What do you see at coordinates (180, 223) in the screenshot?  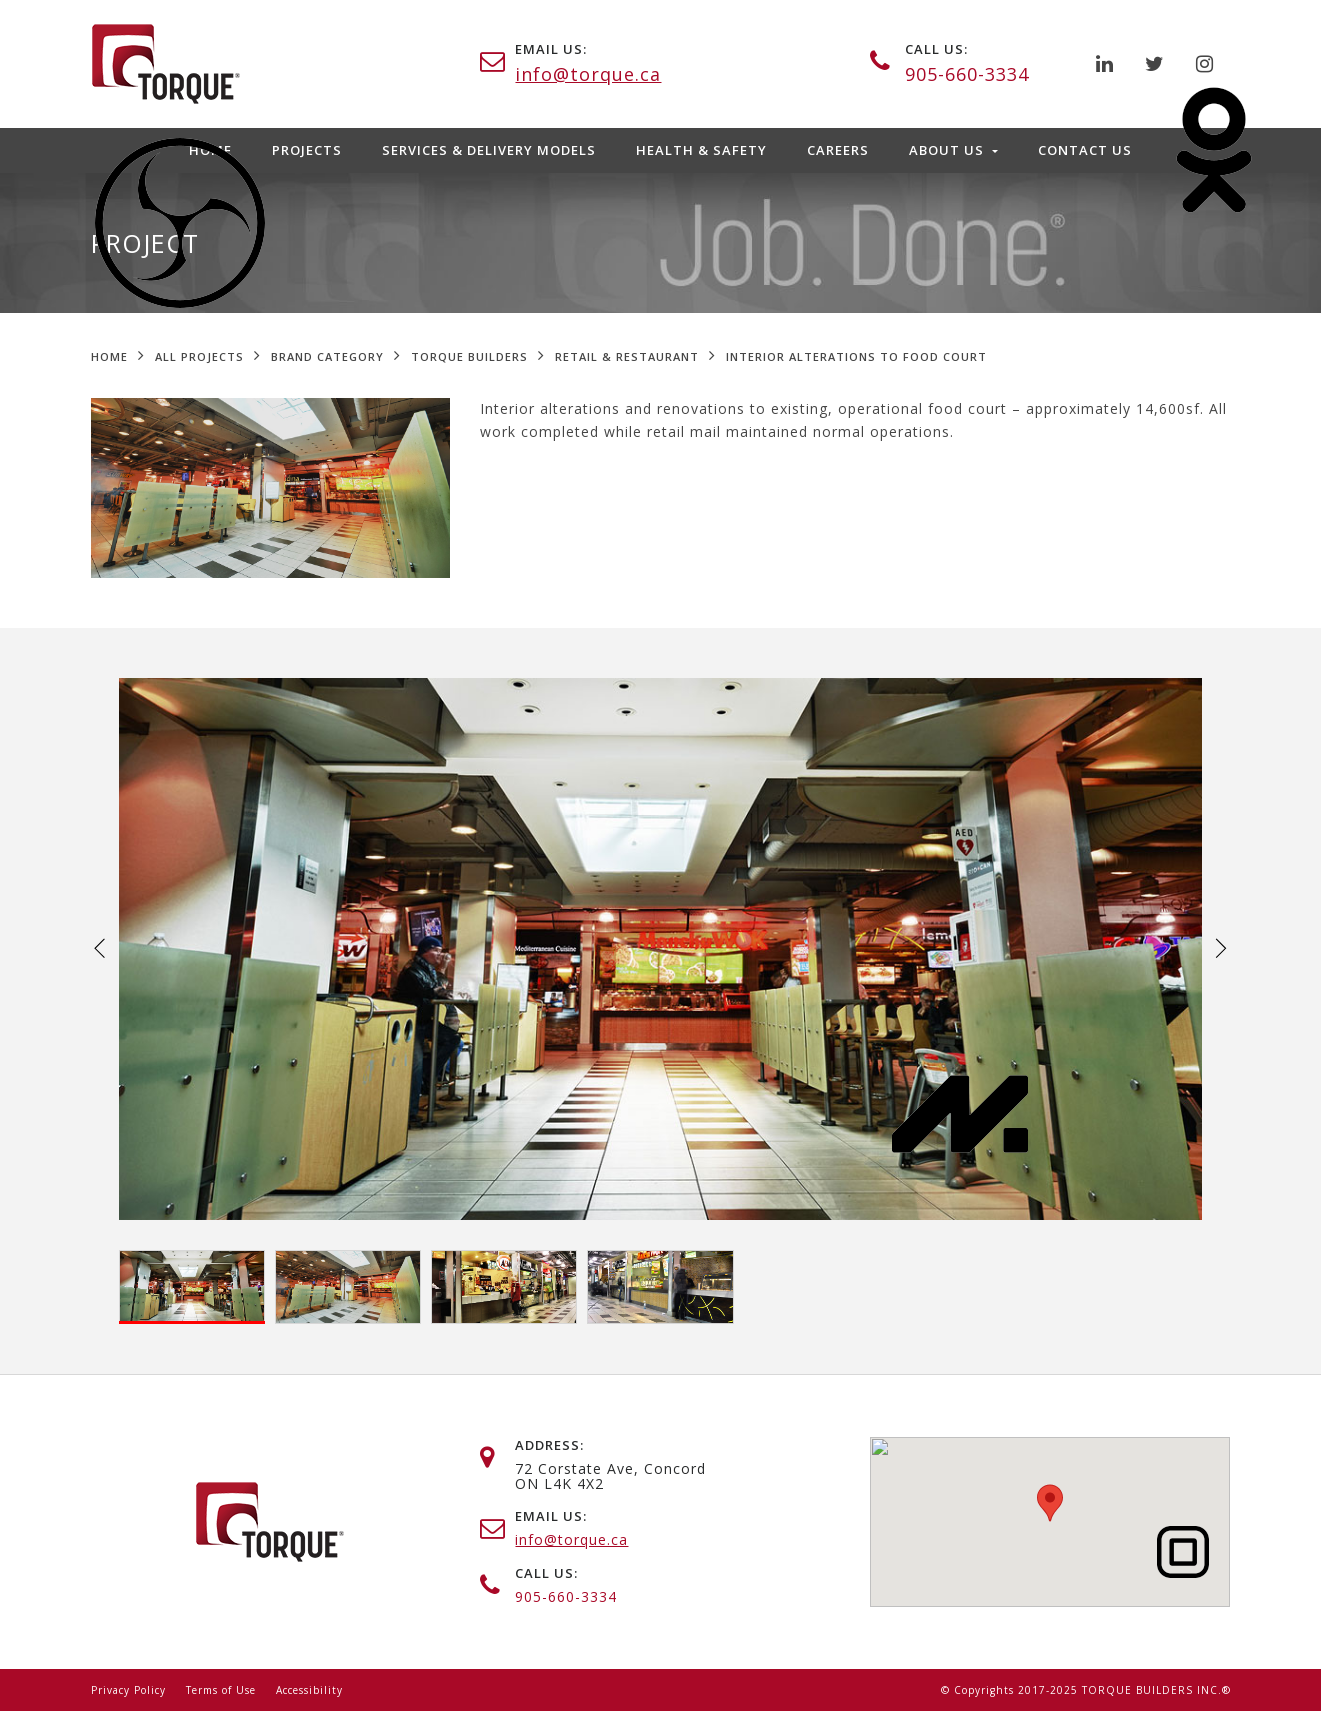 I see `open OBS Studio for streaming or recording` at bounding box center [180, 223].